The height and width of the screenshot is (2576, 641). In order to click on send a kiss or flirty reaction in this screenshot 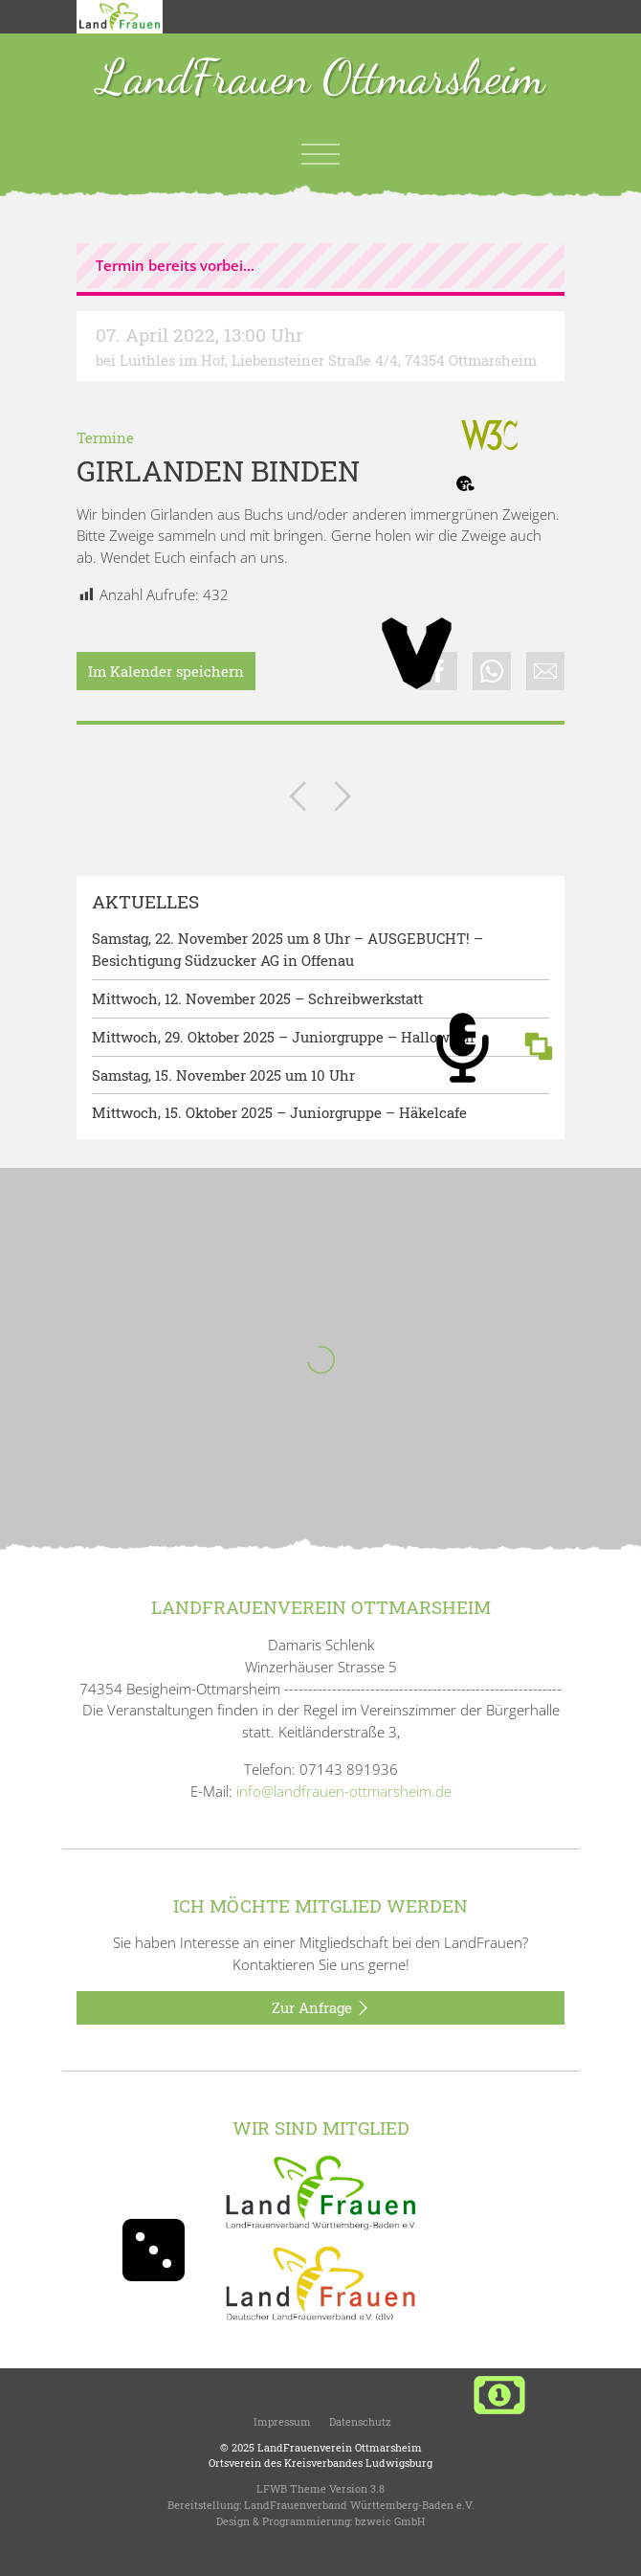, I will do `click(465, 483)`.